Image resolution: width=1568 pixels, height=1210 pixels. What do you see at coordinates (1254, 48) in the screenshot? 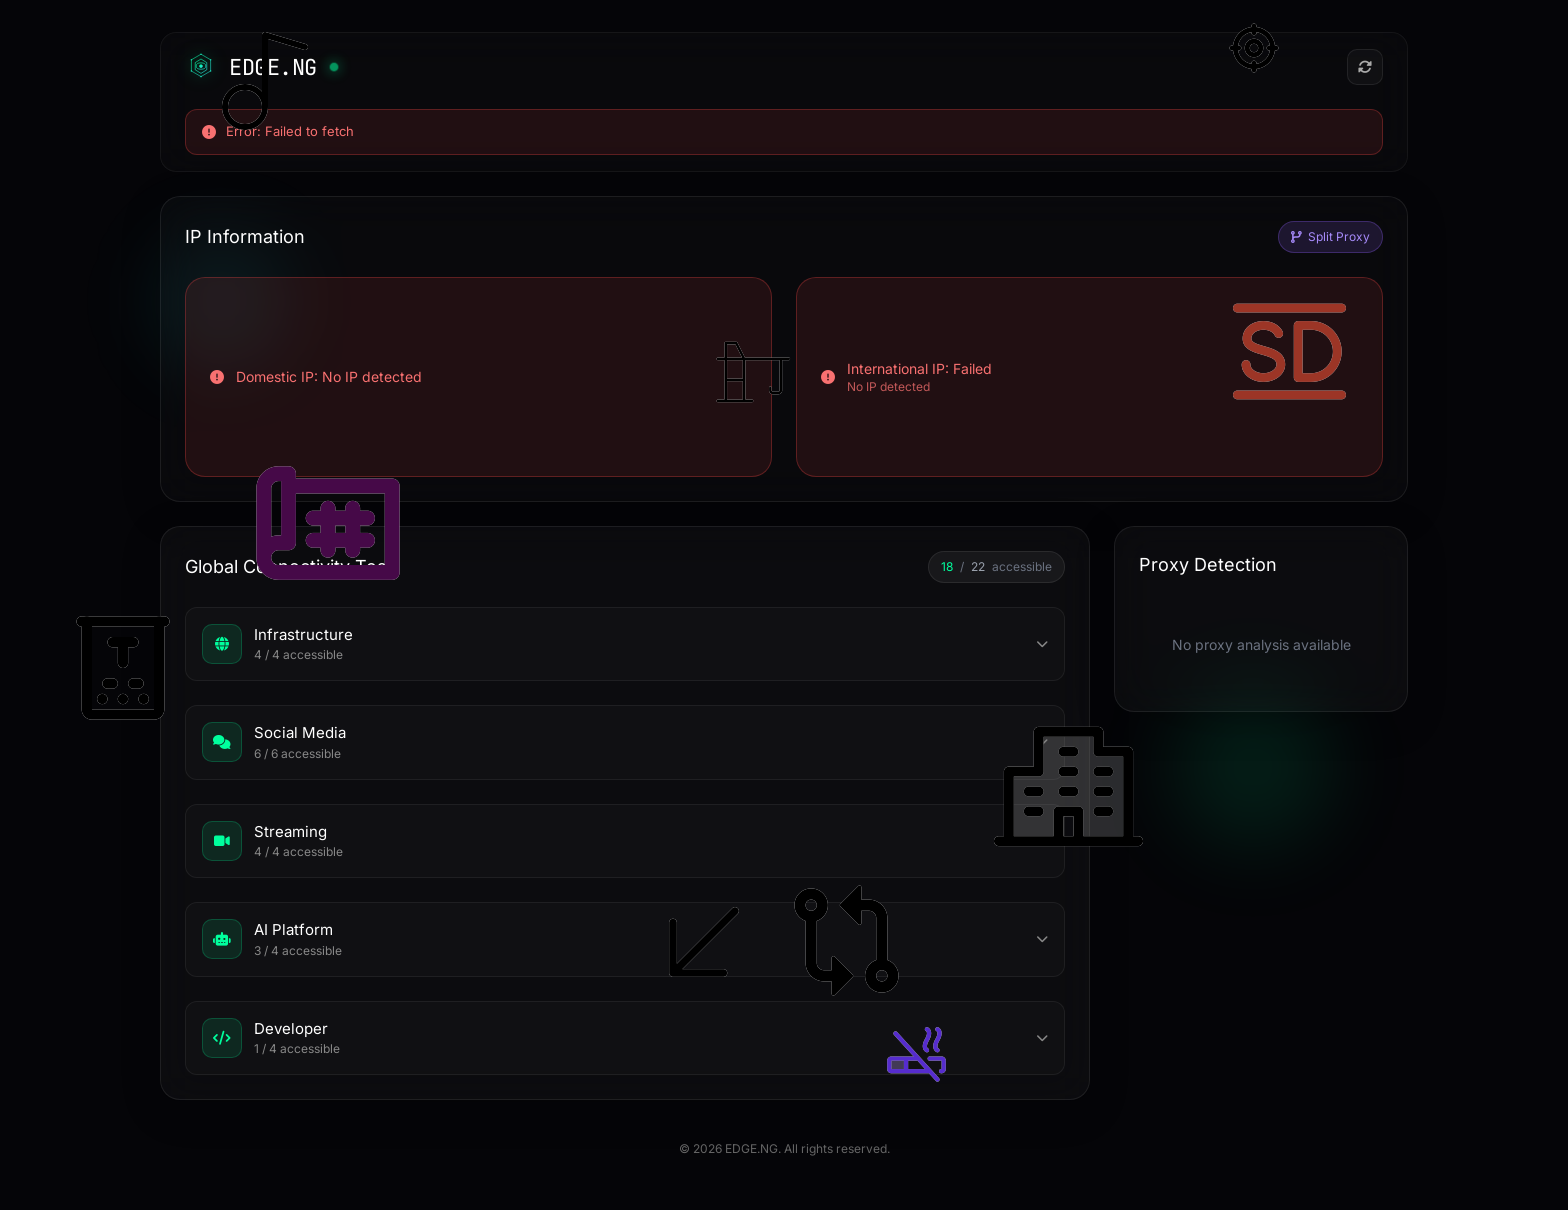
I see `center map on current location` at bounding box center [1254, 48].